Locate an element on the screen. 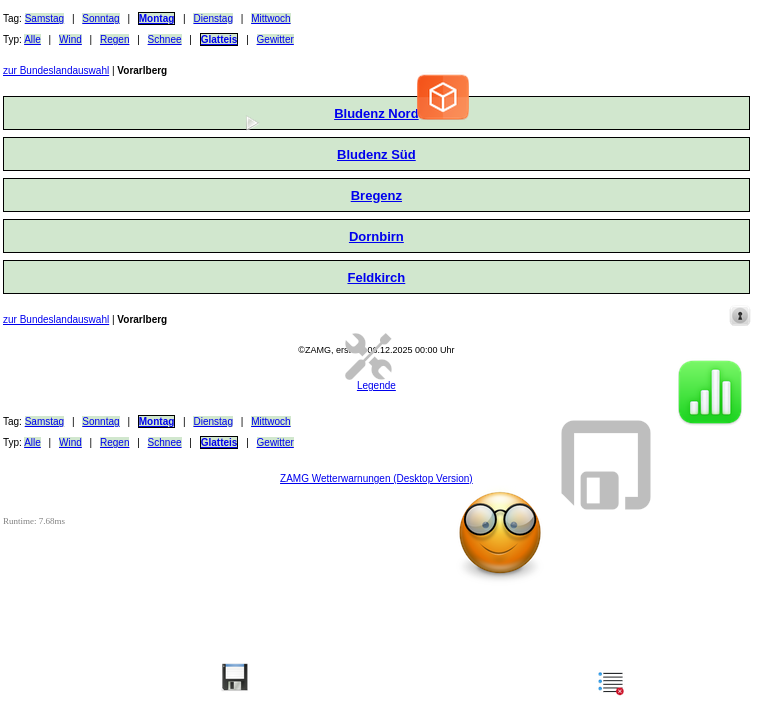 This screenshot has width=768, height=720. open Numbers spreadsheet app is located at coordinates (710, 392).